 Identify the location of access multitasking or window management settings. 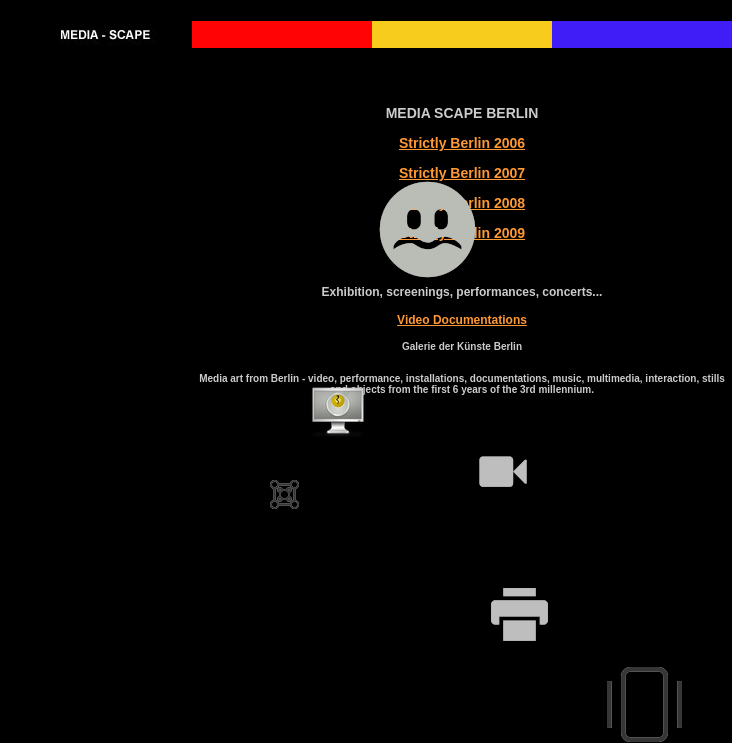
(644, 704).